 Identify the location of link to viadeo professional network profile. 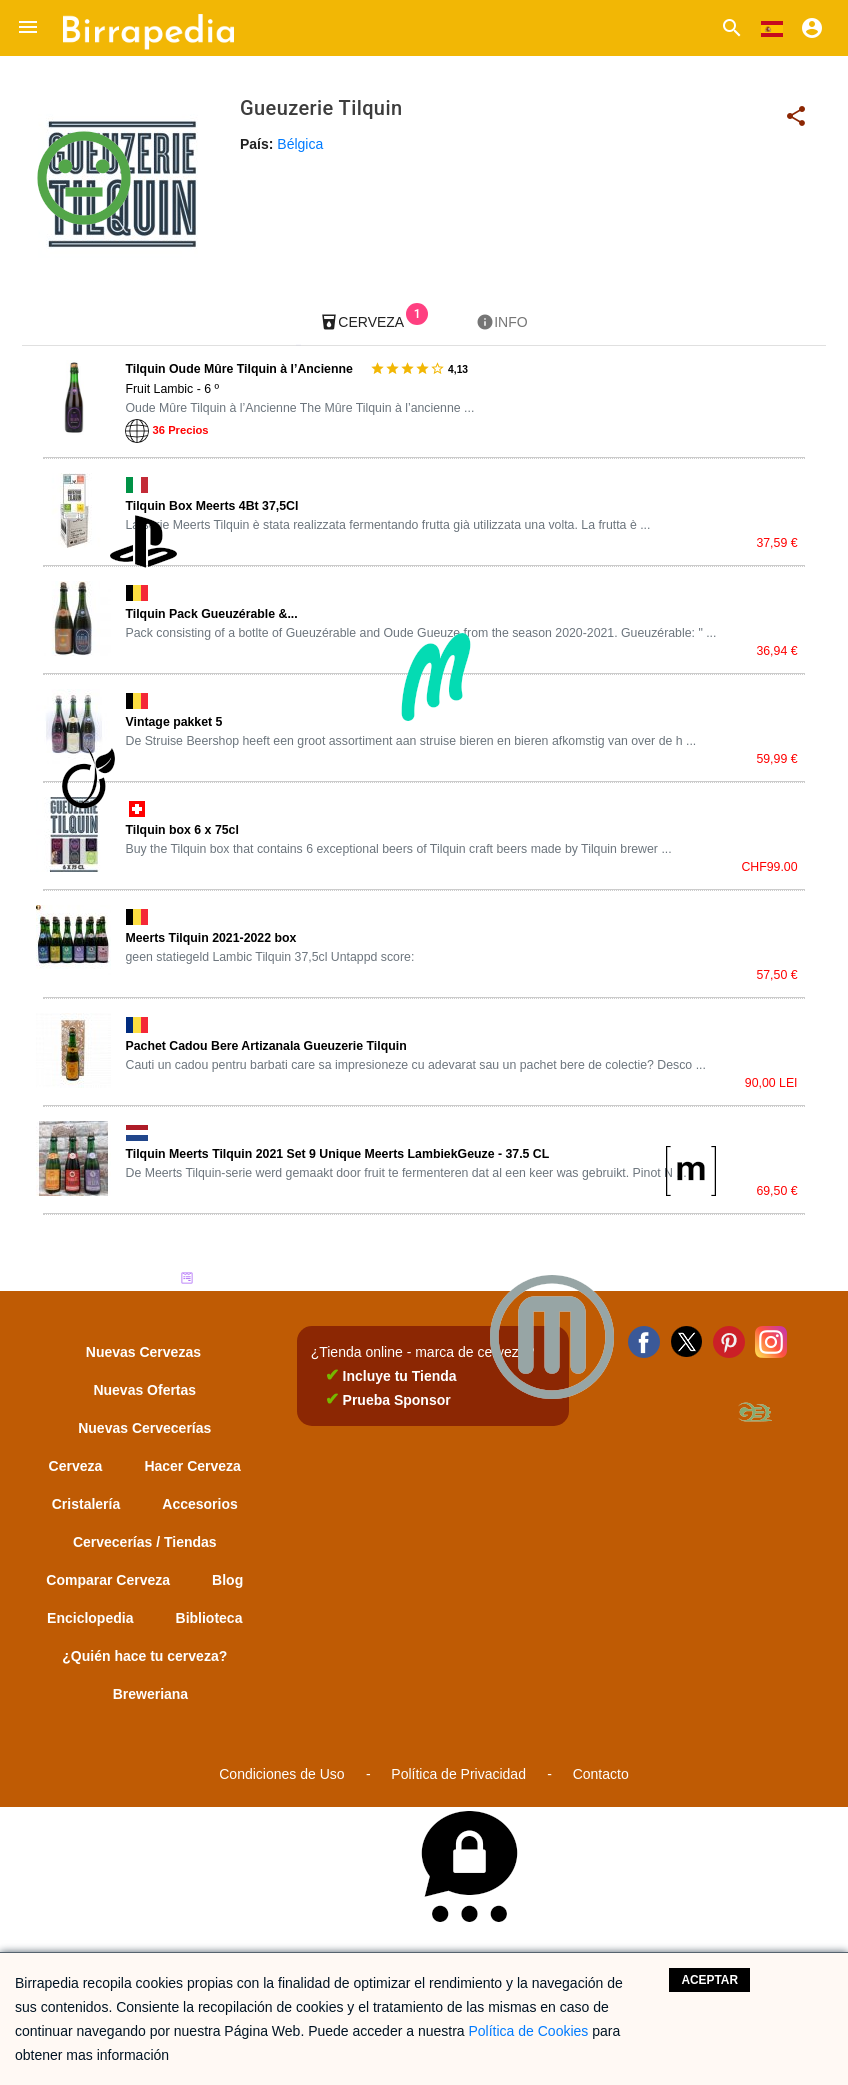
(88, 777).